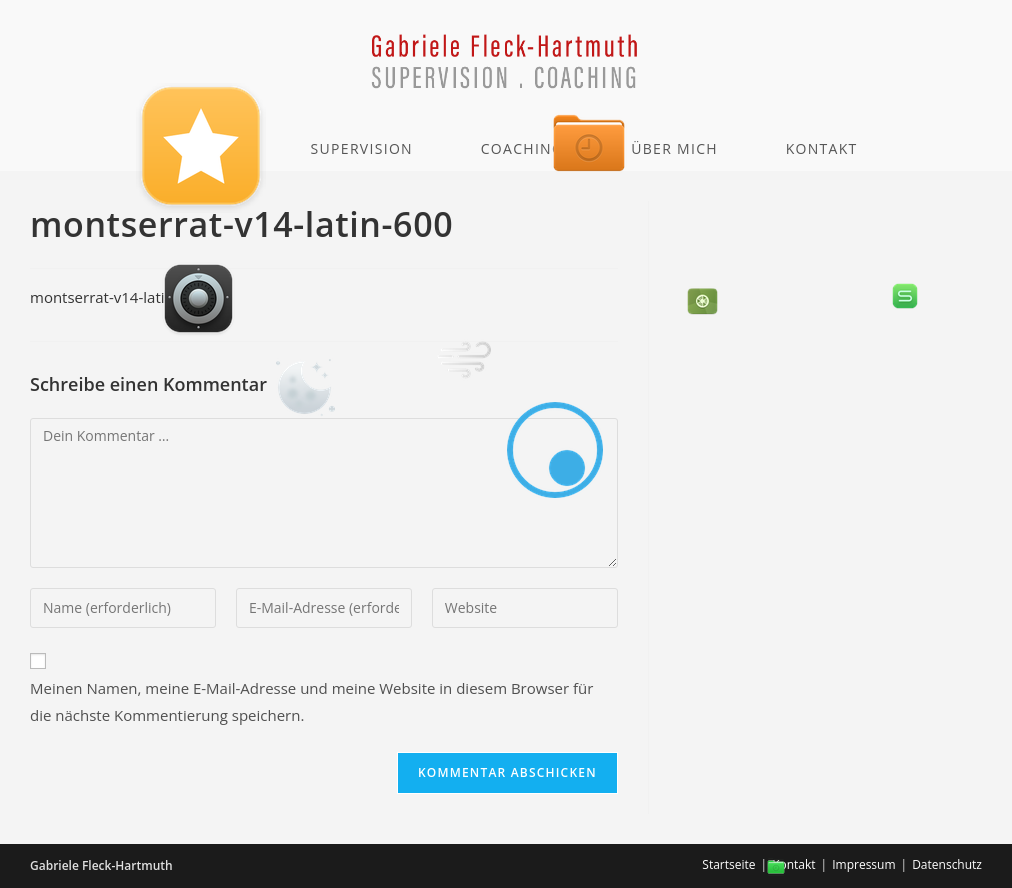 The image size is (1012, 888). What do you see at coordinates (555, 450) in the screenshot?
I see `new message notification in quassel irc client` at bounding box center [555, 450].